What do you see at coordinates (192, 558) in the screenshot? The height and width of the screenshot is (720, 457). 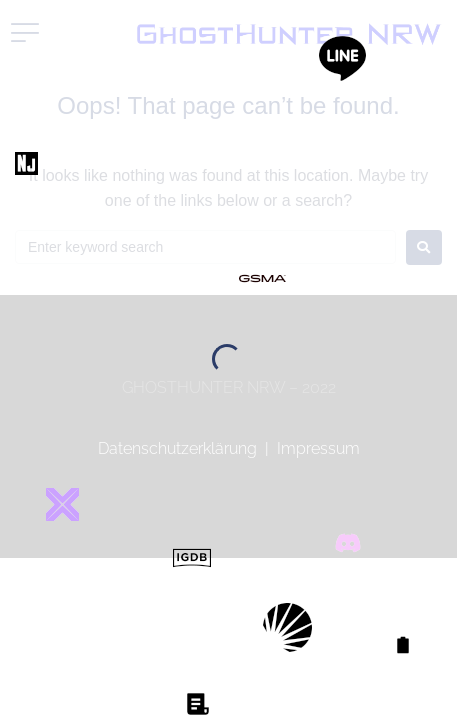 I see `visit IGDB (Internet Game Database) website` at bounding box center [192, 558].